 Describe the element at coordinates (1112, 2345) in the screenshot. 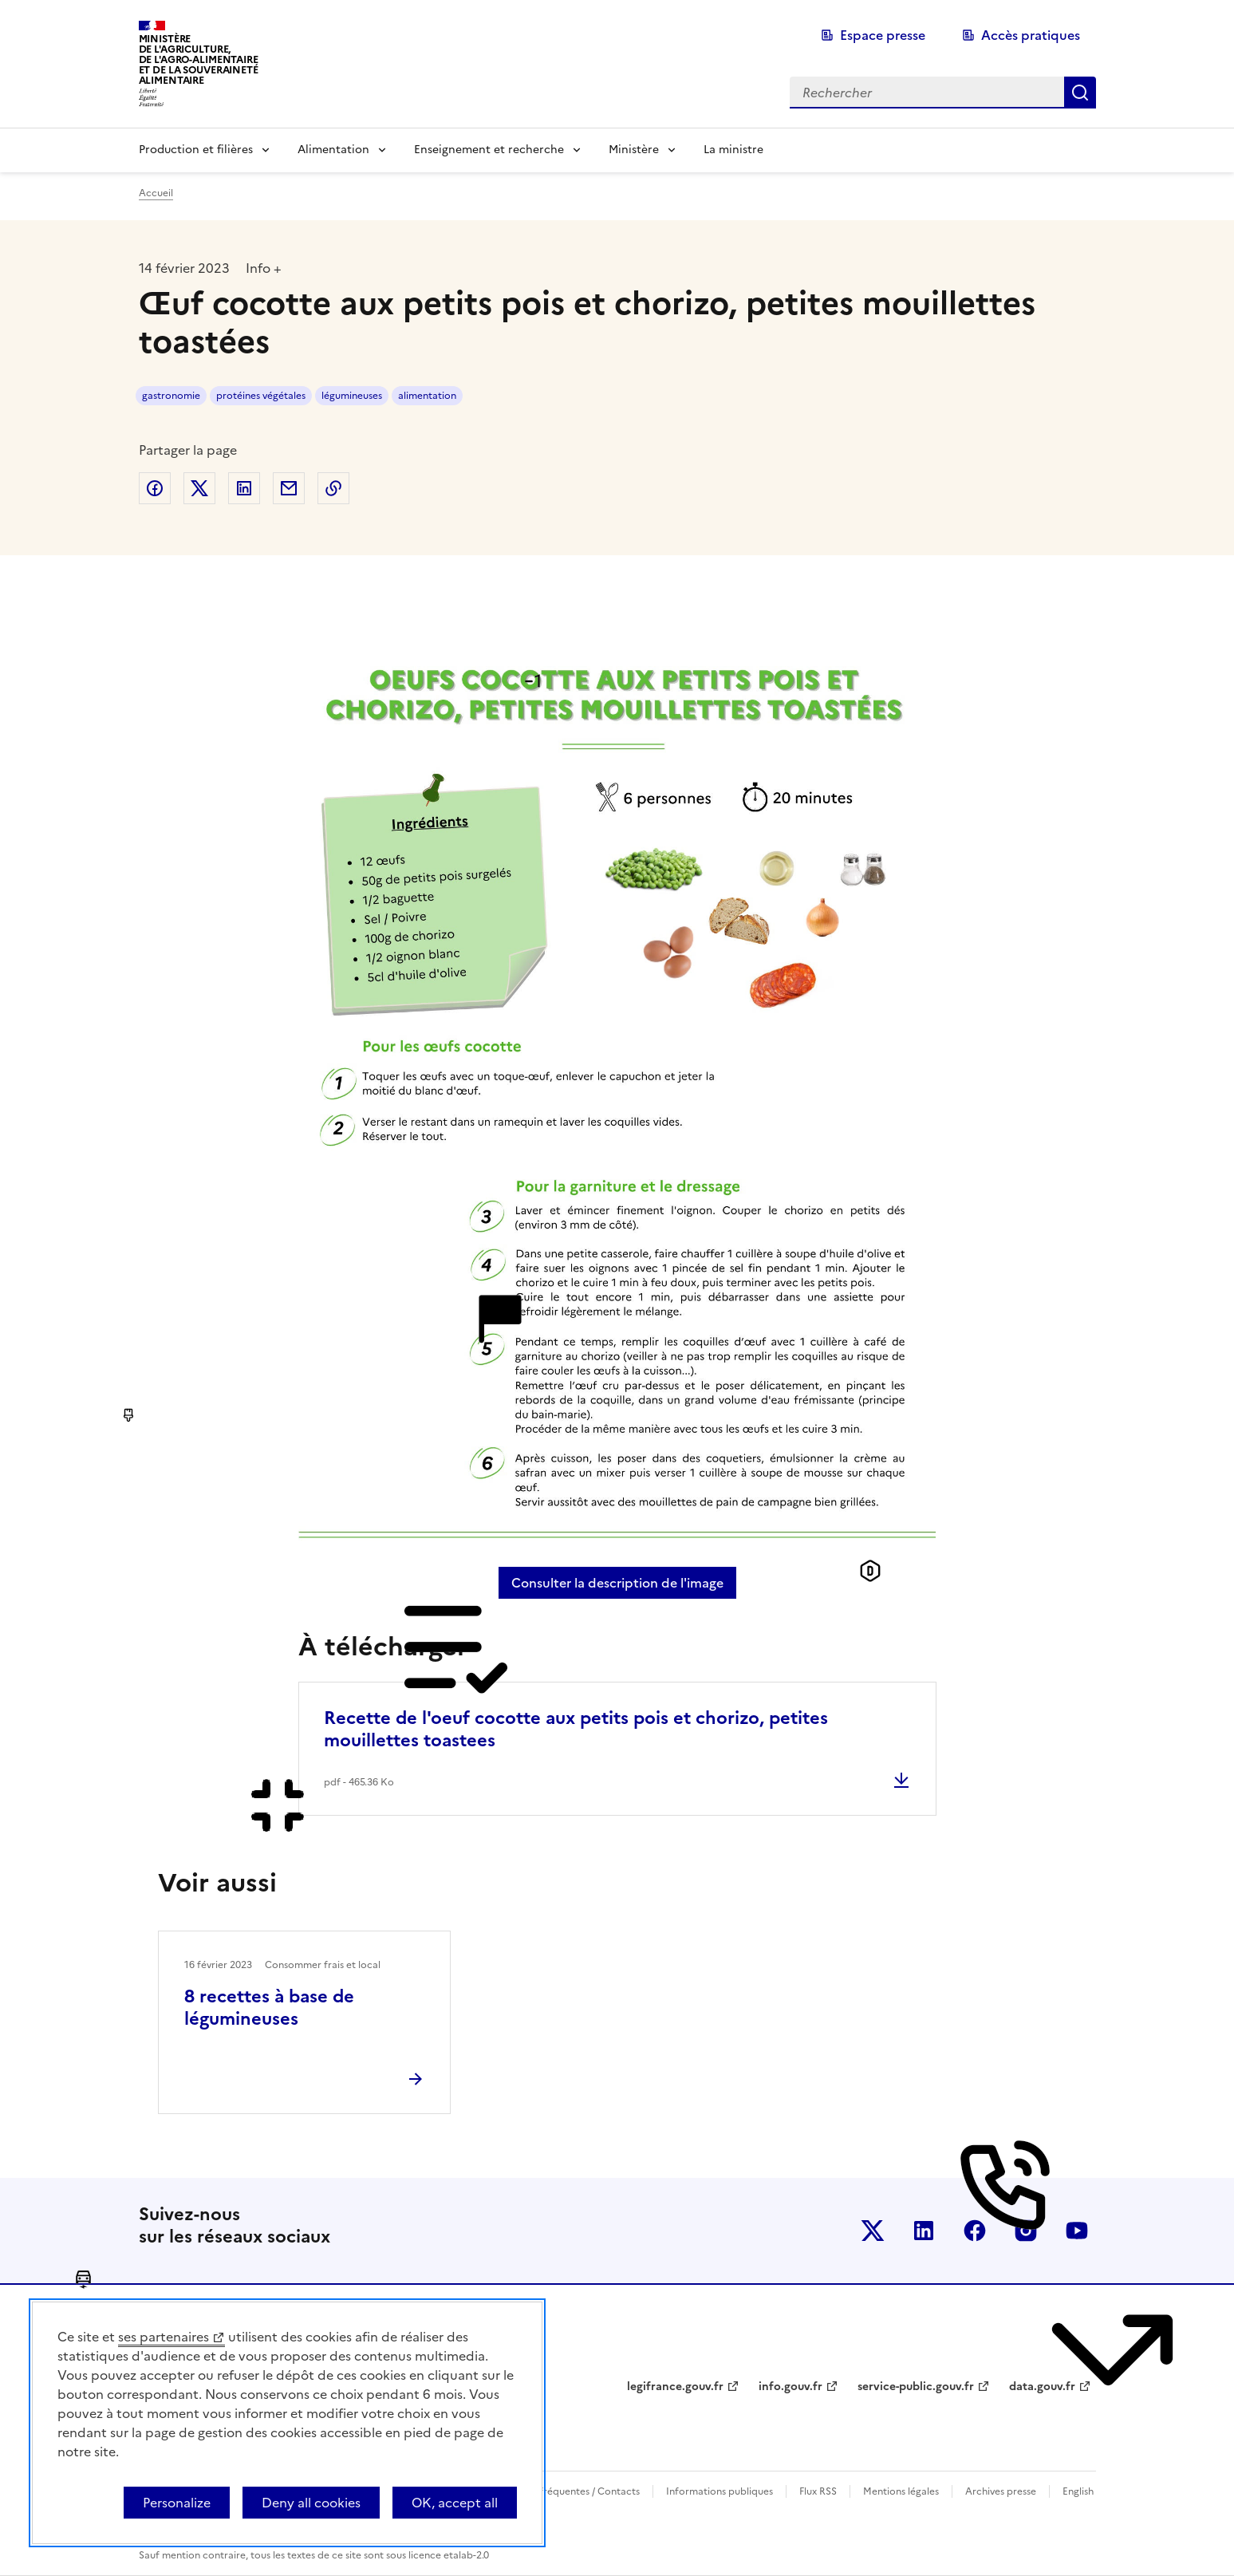

I see `reply to a message or forward content` at that location.